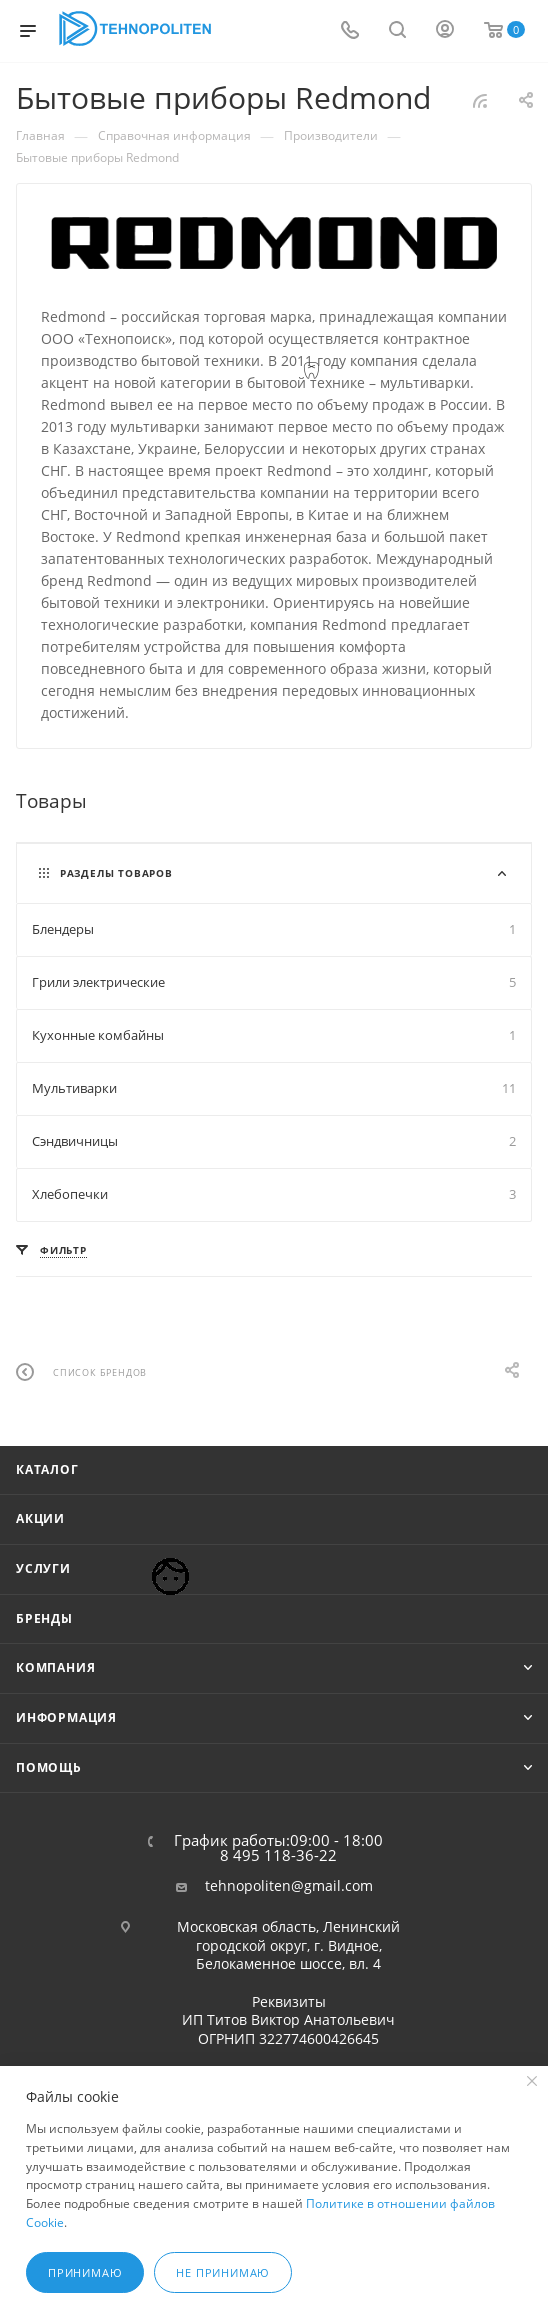  I want to click on access your profile or account settings, so click(170, 1576).